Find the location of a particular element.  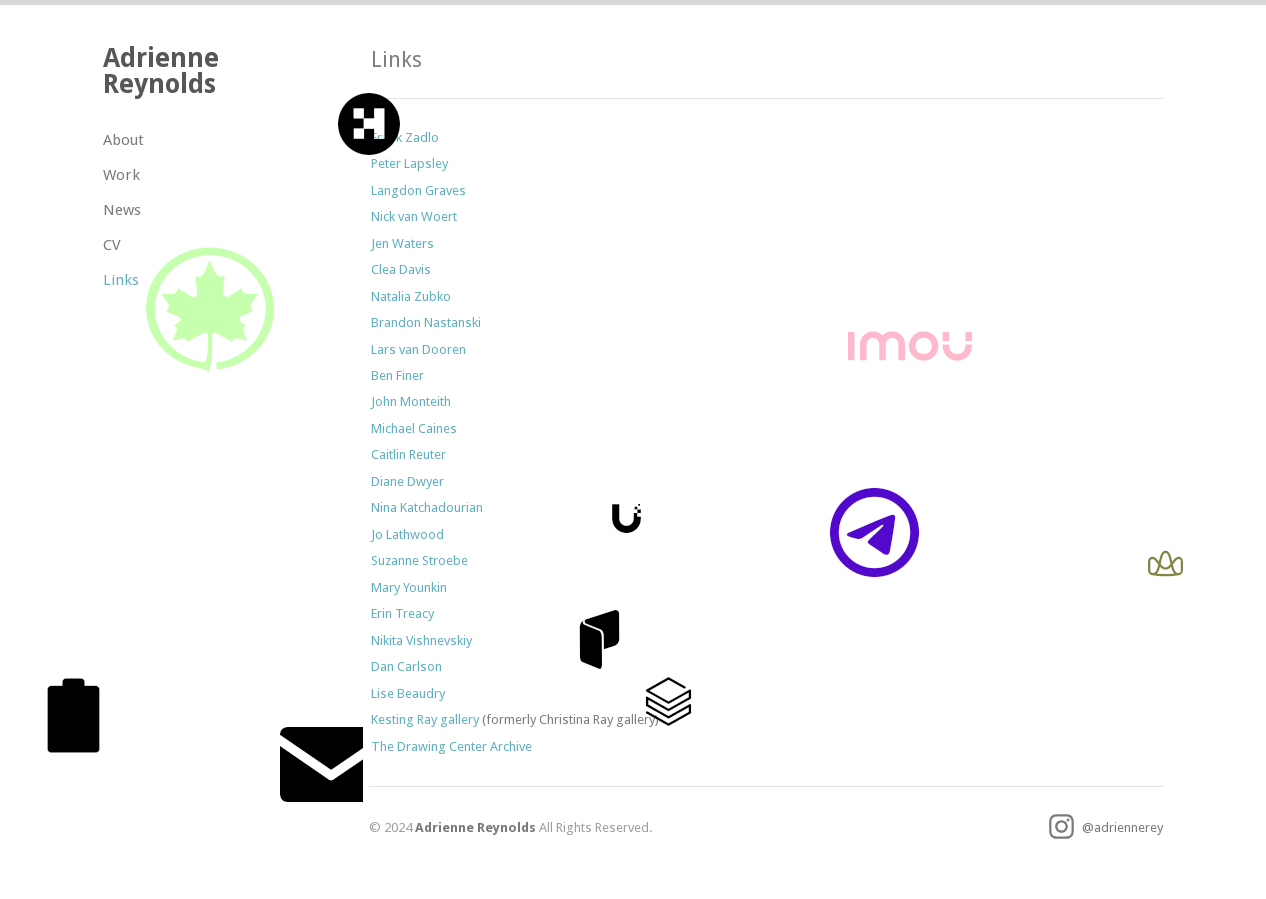

indicates low battery level is located at coordinates (73, 715).